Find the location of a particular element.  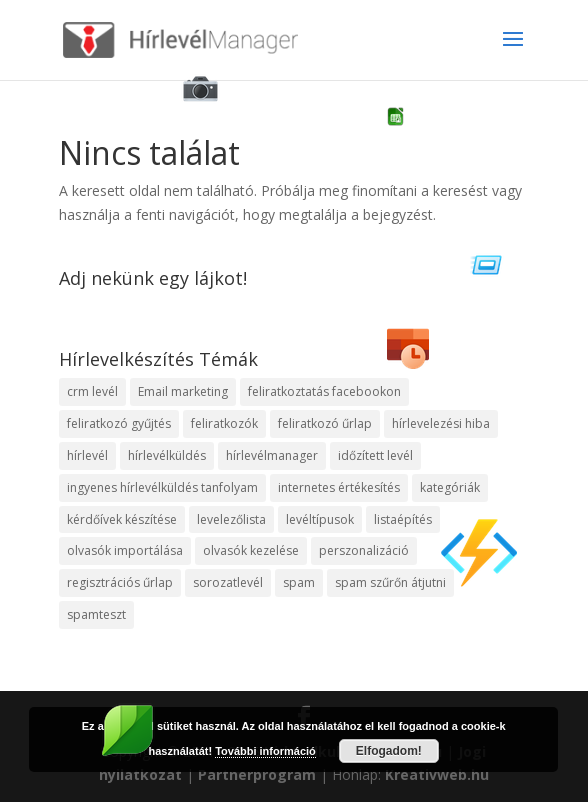

launch or run an application is located at coordinates (487, 265).